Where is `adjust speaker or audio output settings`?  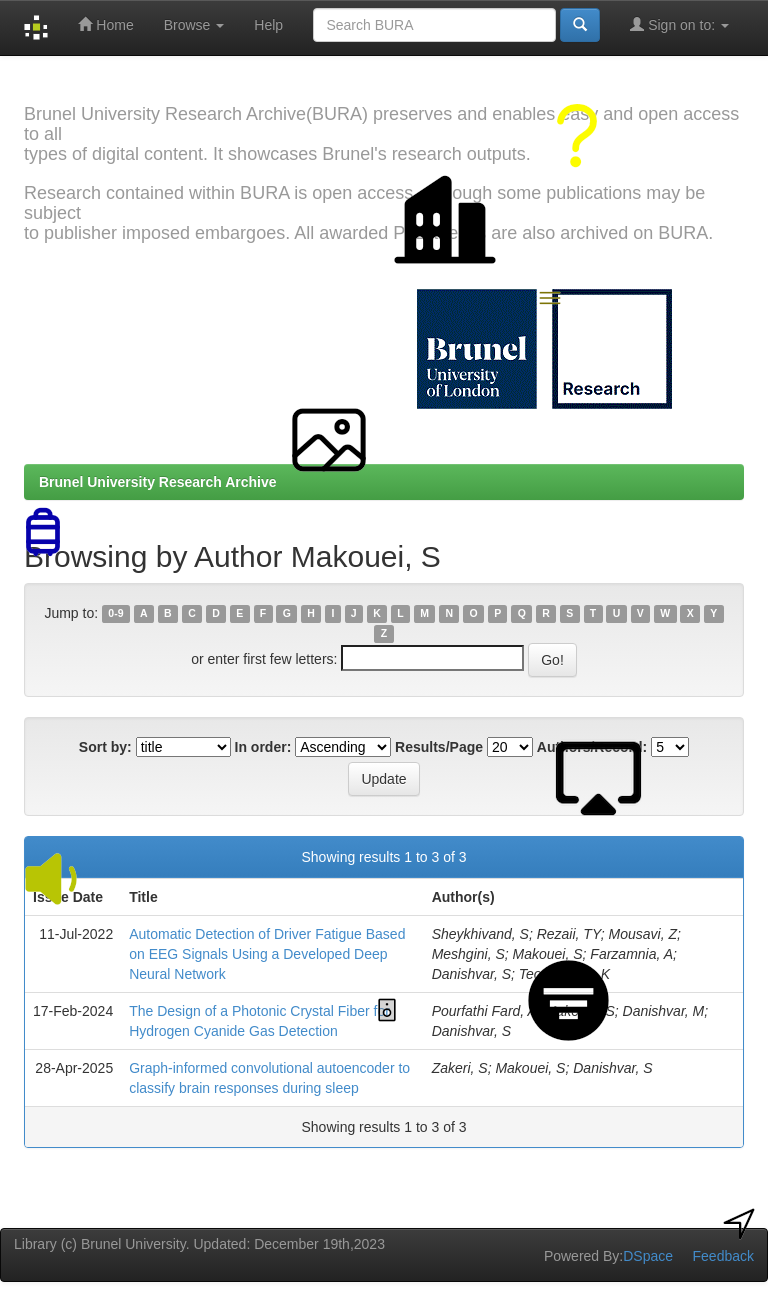
adjust speaker or audio output settings is located at coordinates (387, 1010).